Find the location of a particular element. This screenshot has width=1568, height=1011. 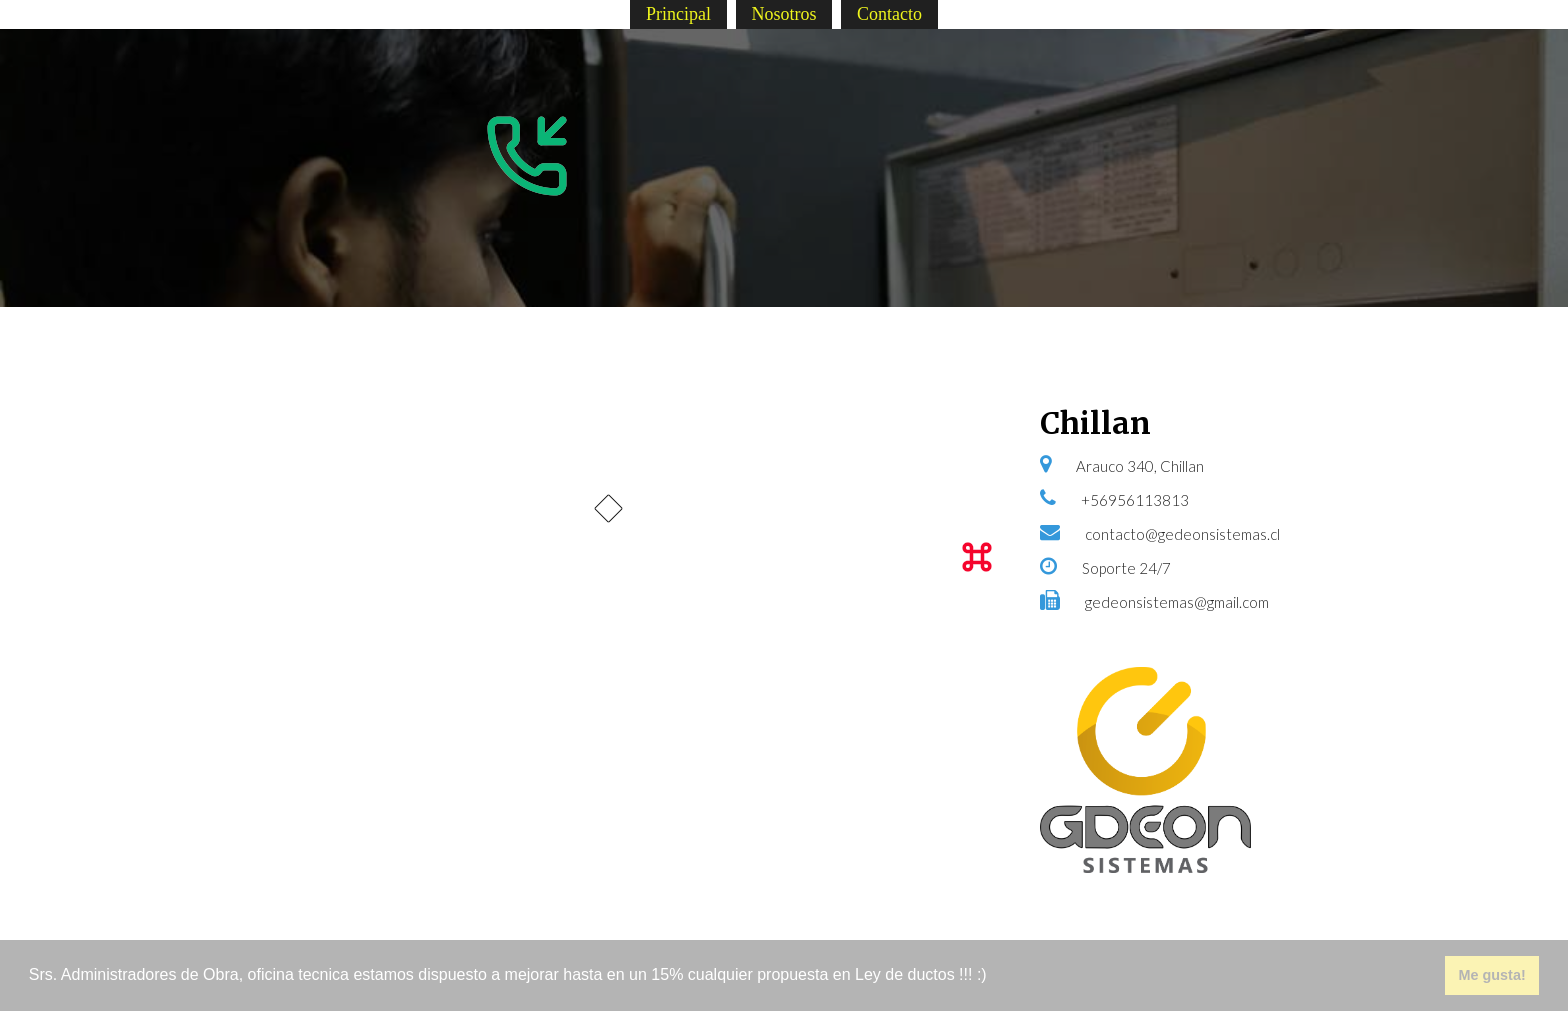

indicates premium or exclusive content is located at coordinates (608, 508).